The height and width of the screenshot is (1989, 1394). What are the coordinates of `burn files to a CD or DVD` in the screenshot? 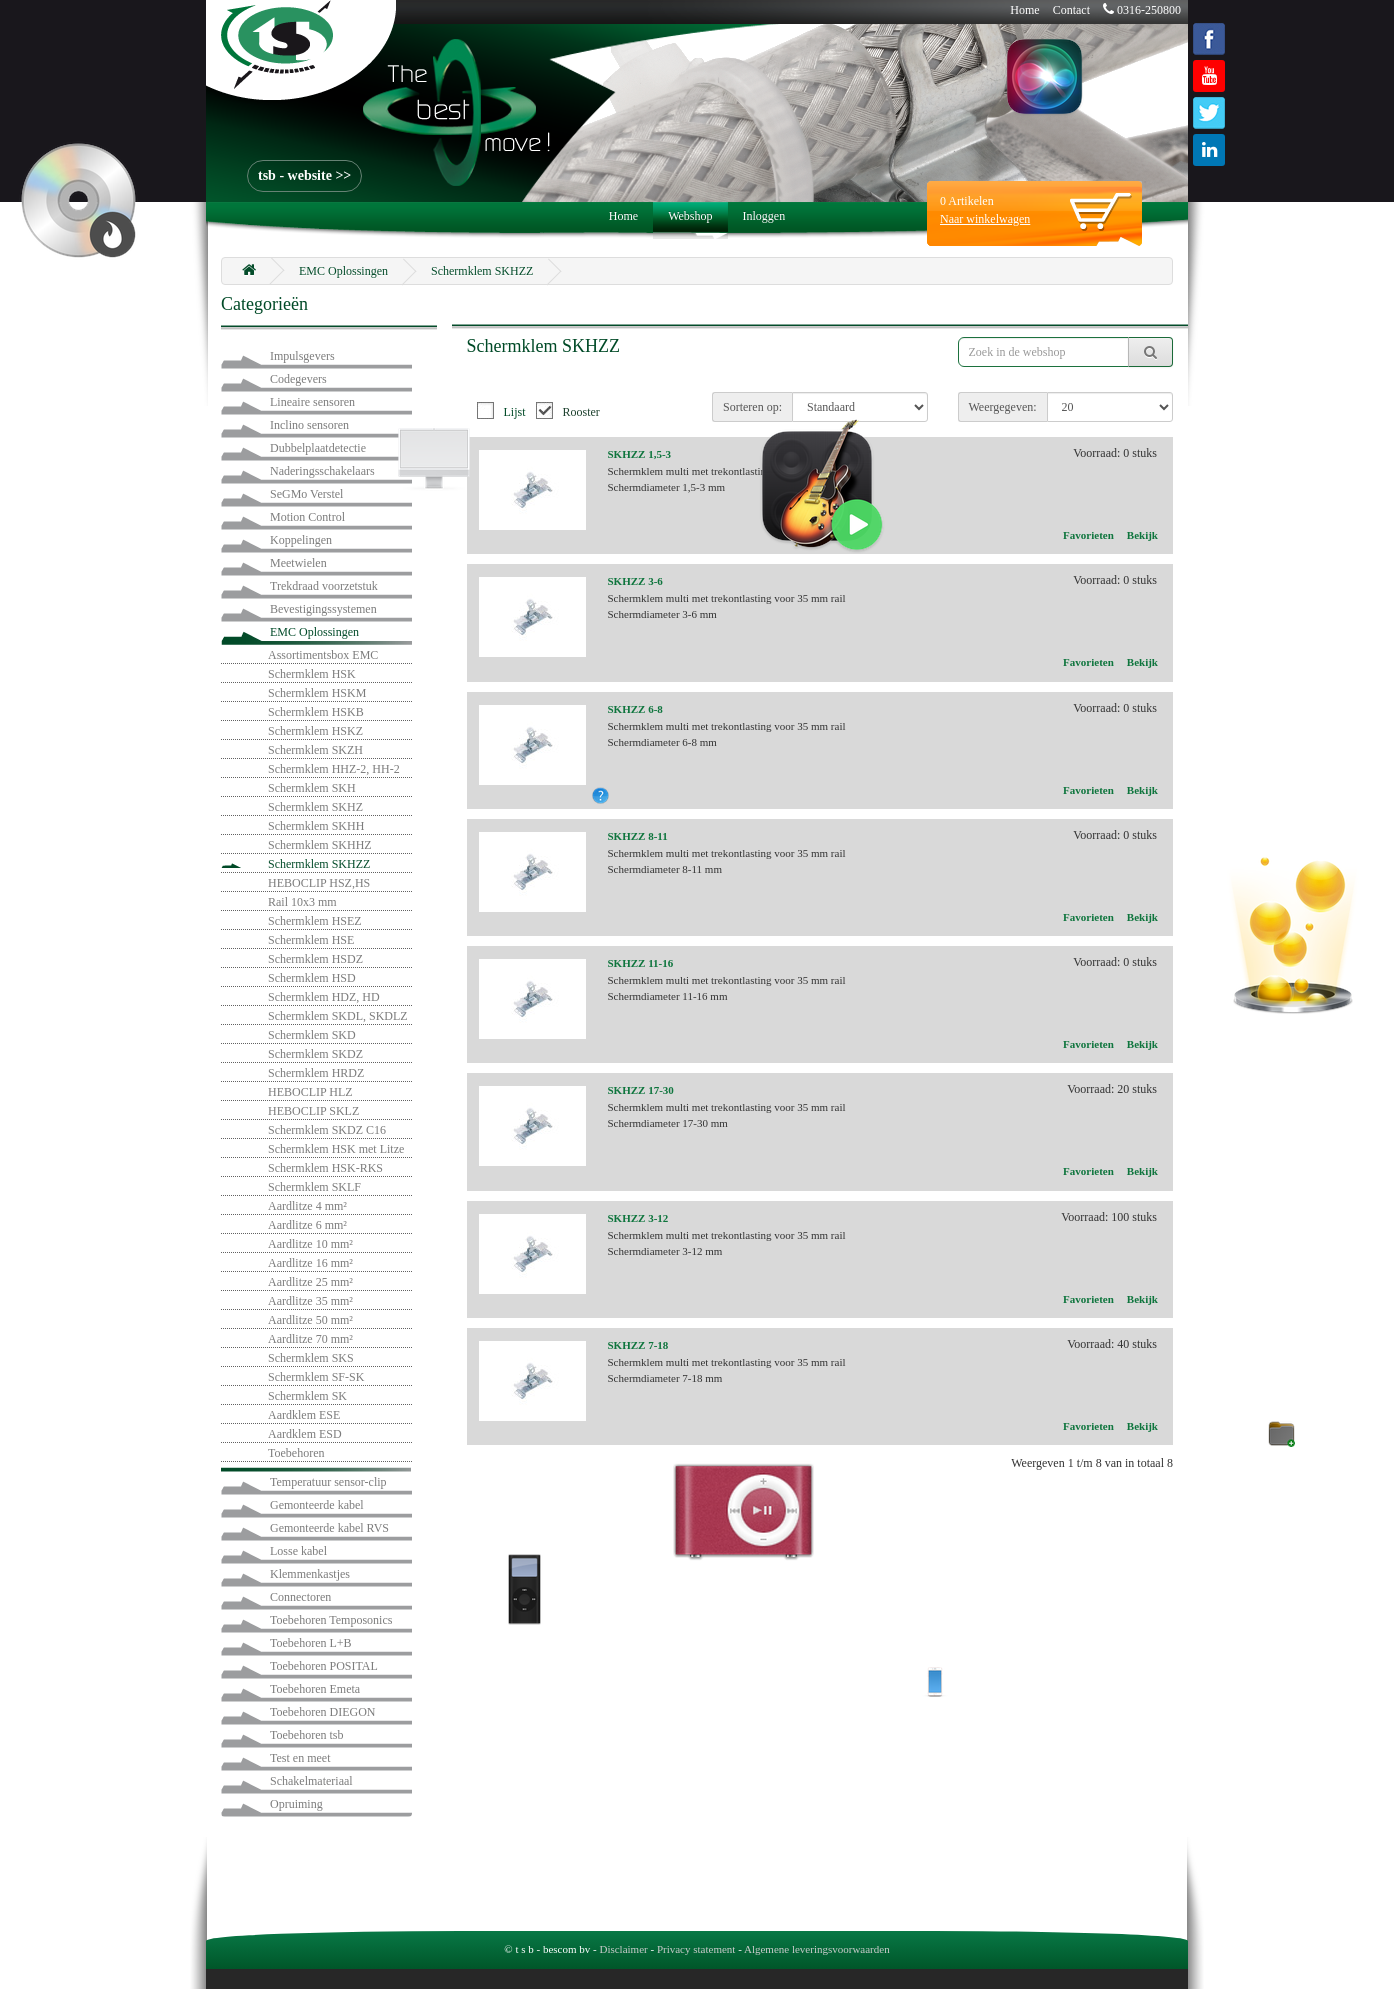 It's located at (78, 200).